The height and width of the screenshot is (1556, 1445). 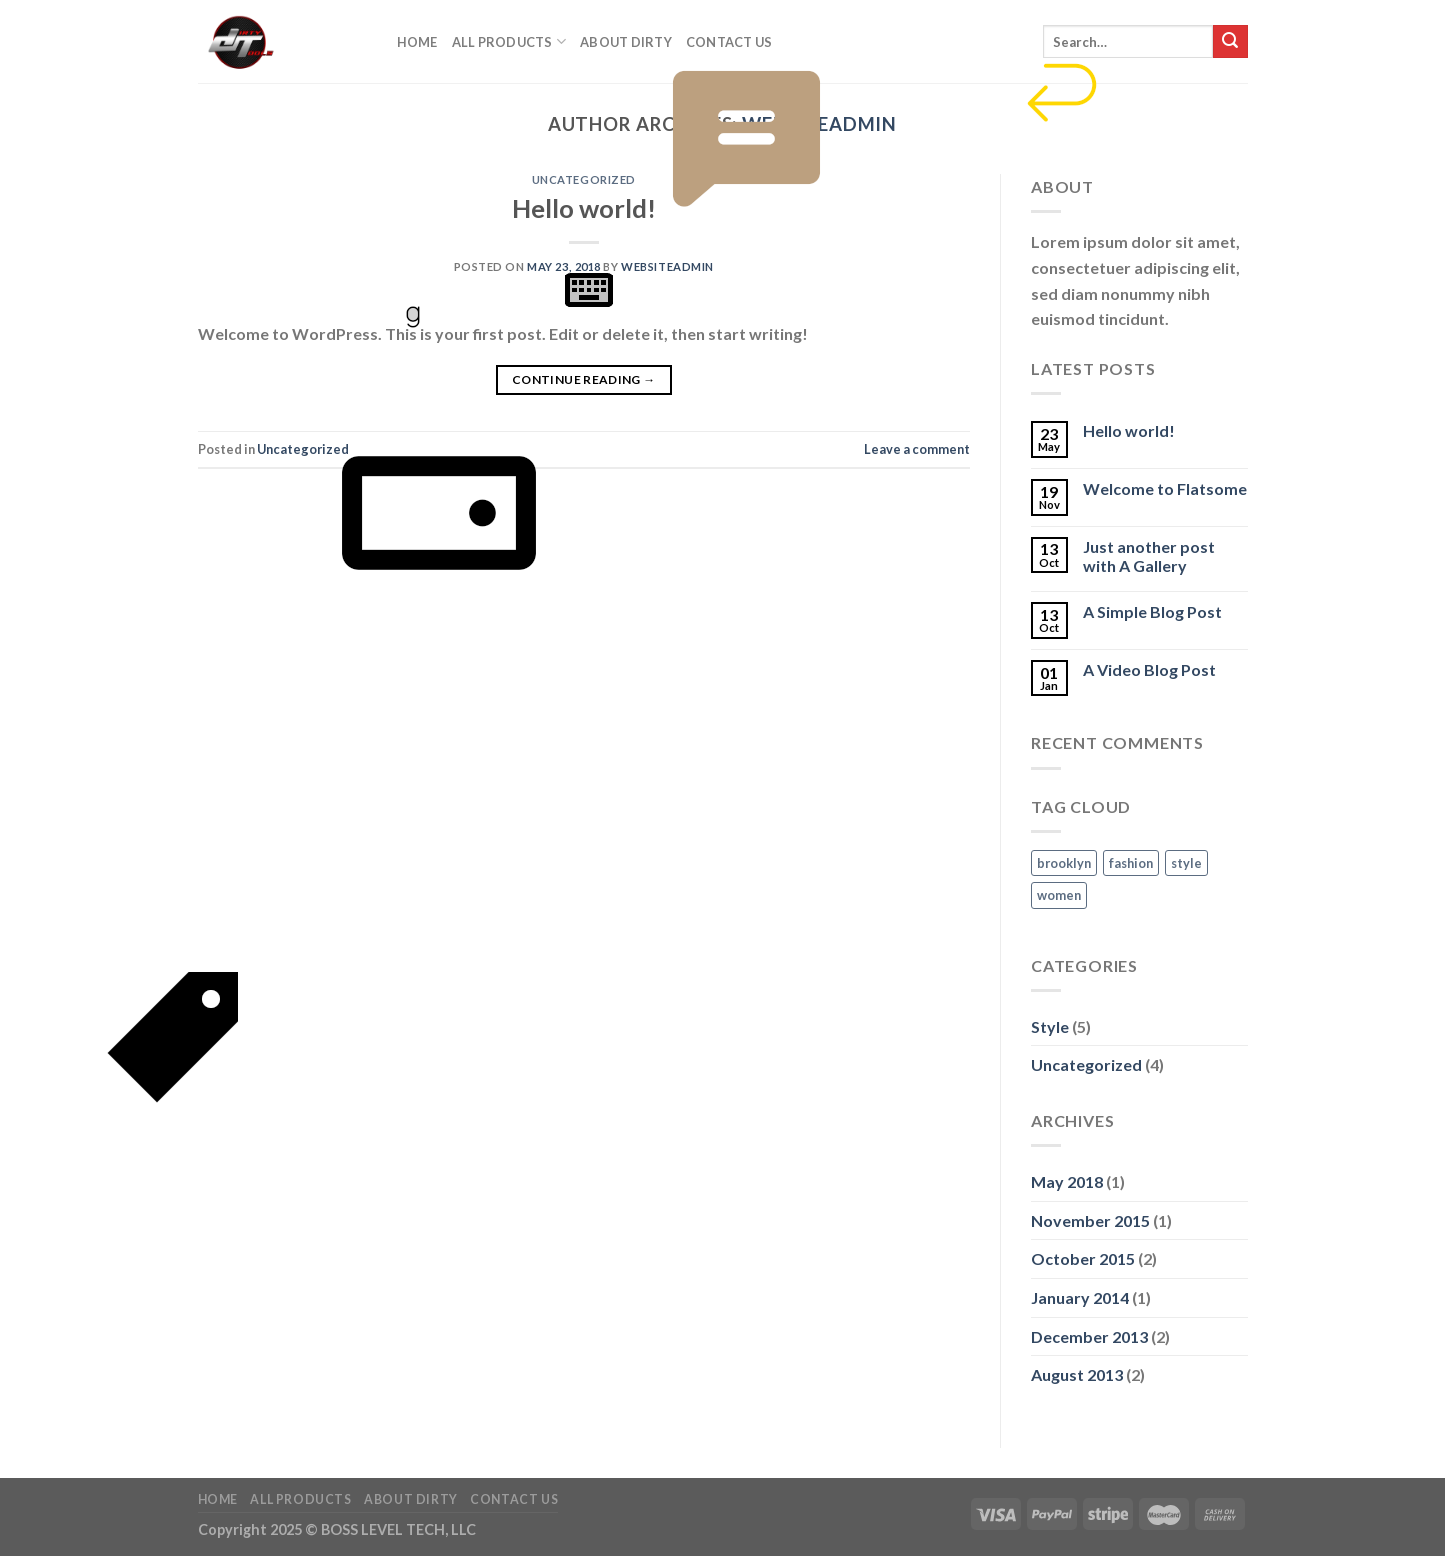 What do you see at coordinates (1062, 90) in the screenshot?
I see `undo or go back to previous state` at bounding box center [1062, 90].